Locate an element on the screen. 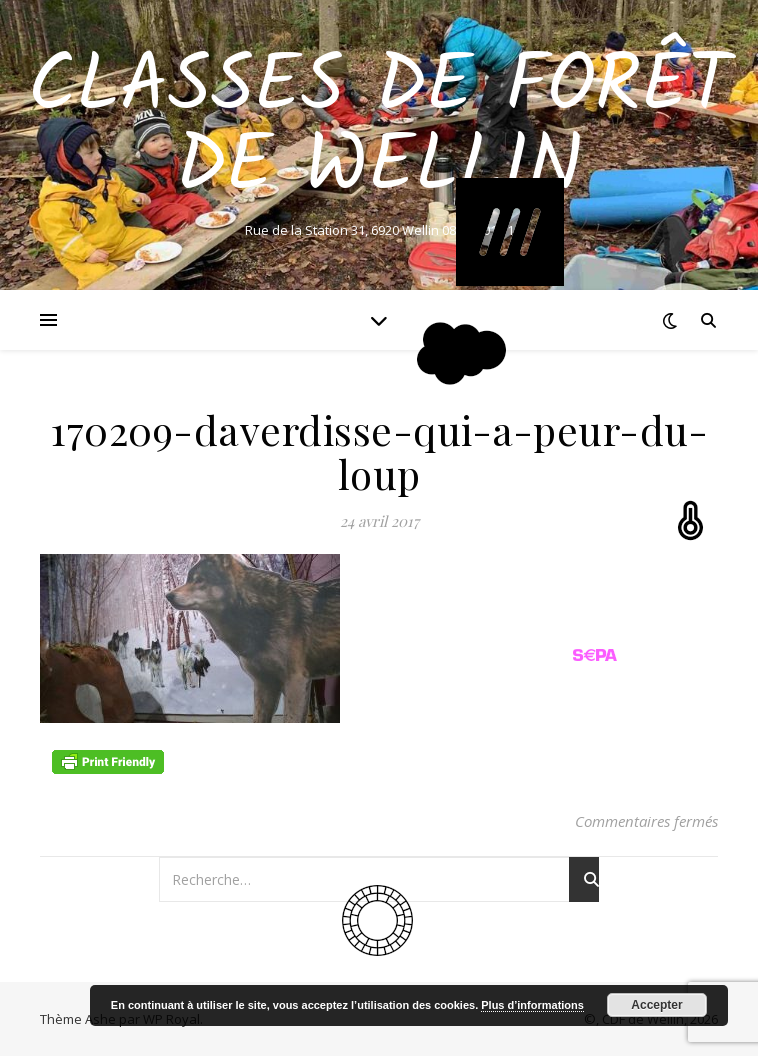  open the what3words location app is located at coordinates (510, 232).